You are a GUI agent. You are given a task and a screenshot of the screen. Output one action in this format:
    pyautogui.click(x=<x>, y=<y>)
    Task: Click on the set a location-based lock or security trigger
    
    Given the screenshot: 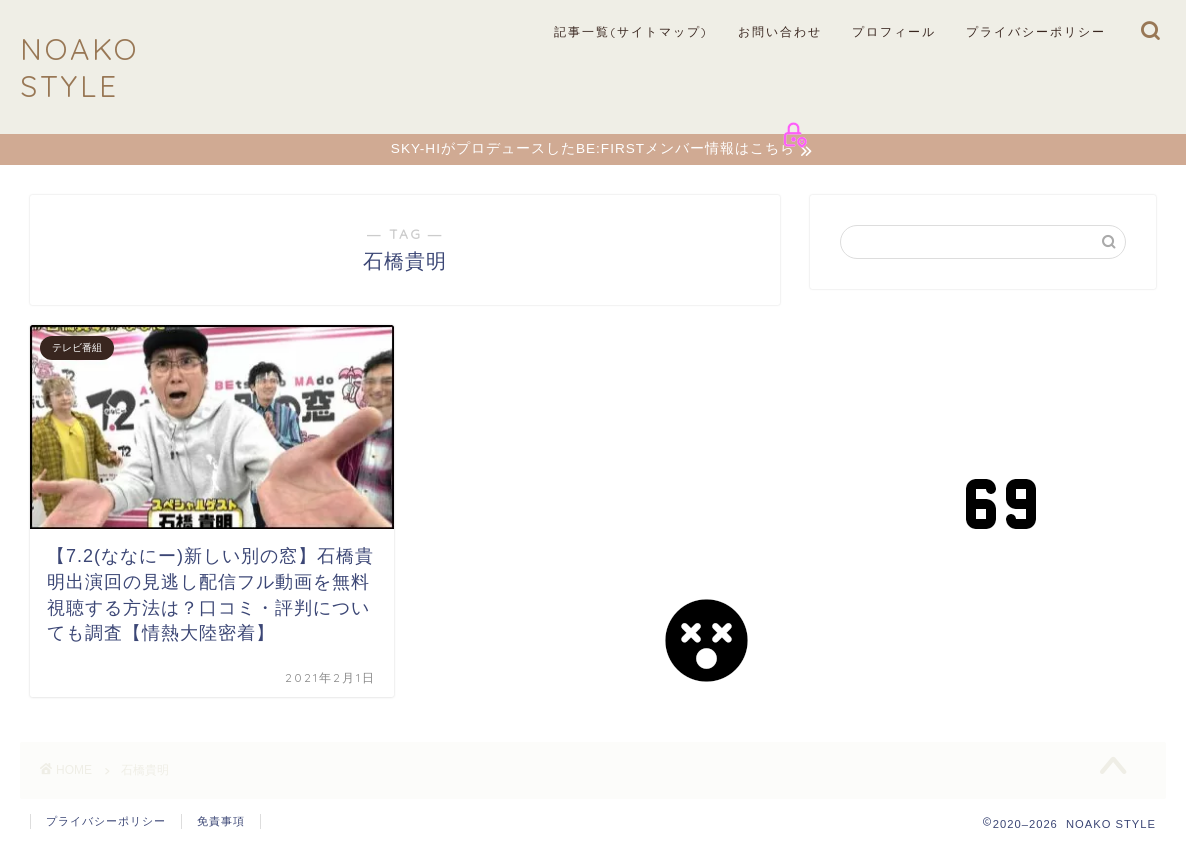 What is the action you would take?
    pyautogui.click(x=793, y=134)
    